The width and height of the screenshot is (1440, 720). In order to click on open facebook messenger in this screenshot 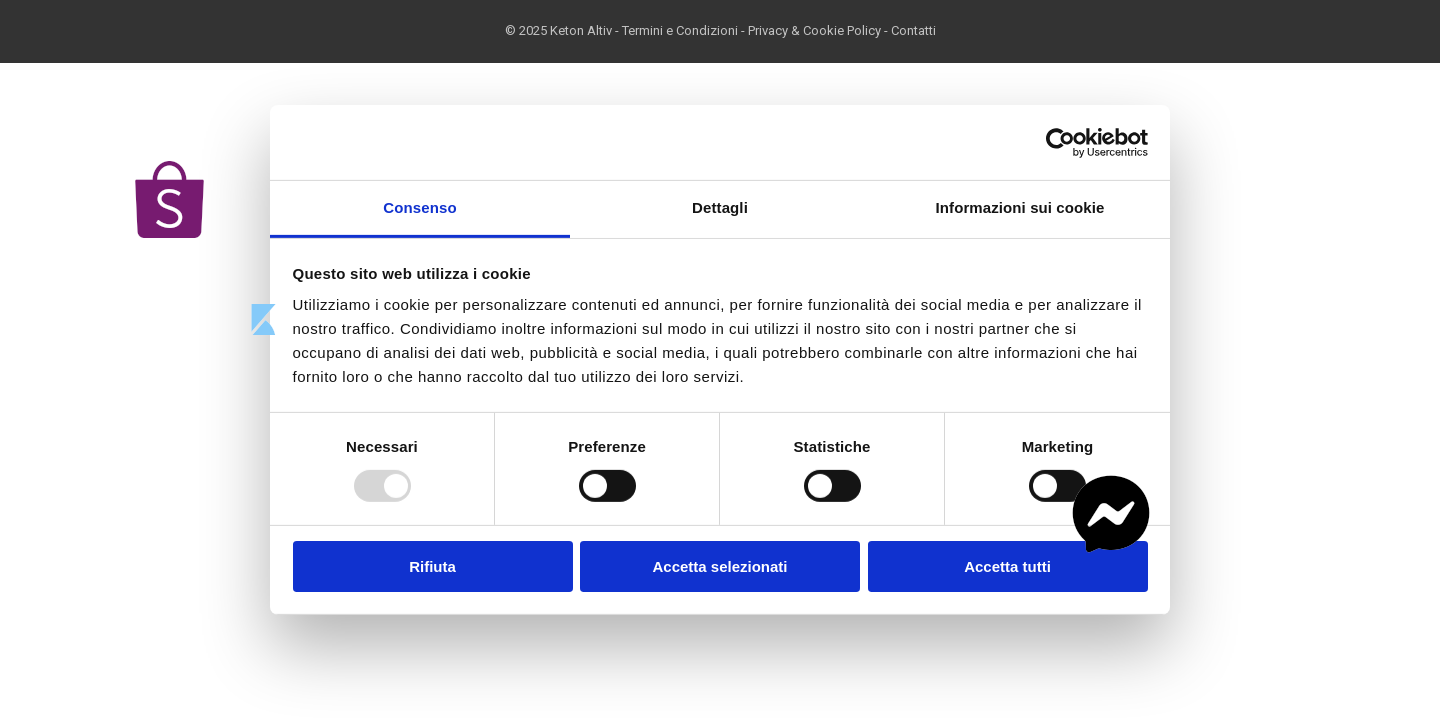, I will do `click(1111, 514)`.